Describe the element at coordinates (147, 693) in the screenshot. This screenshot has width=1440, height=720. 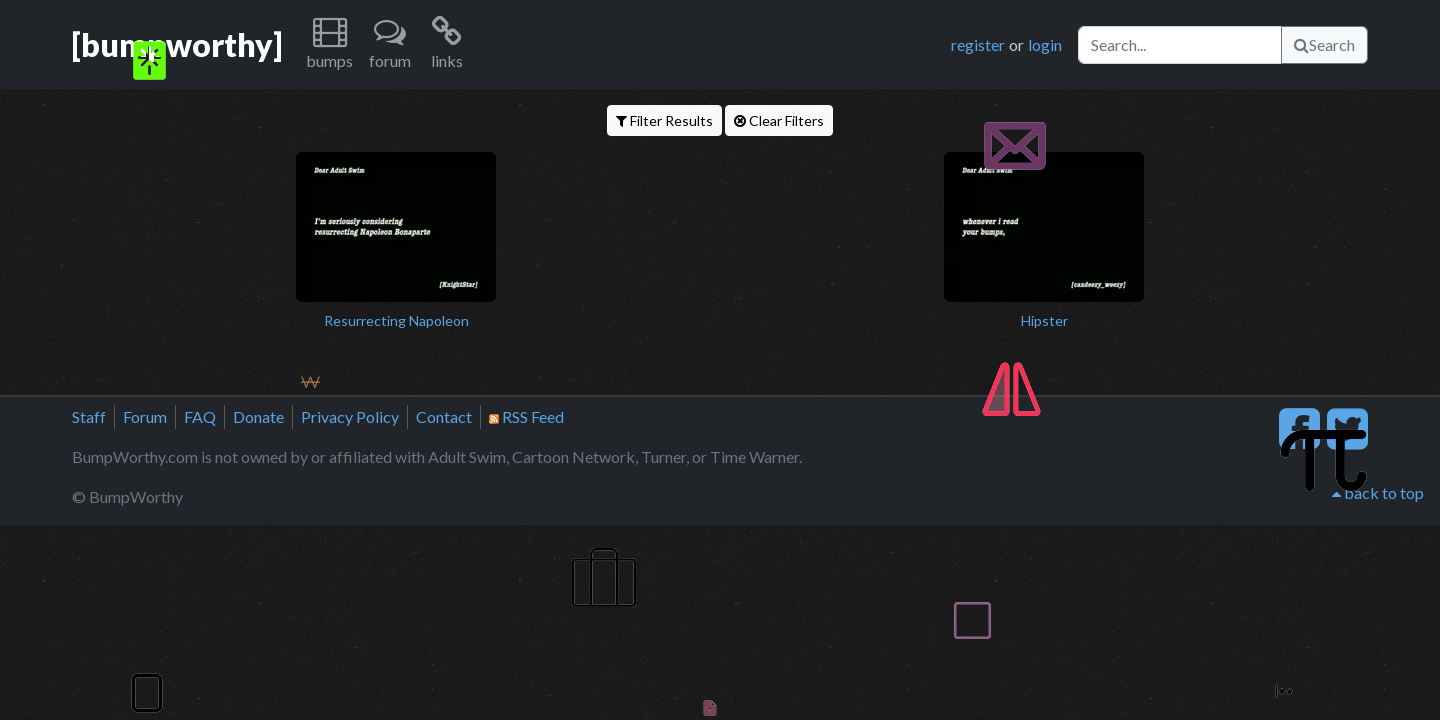
I see `represents a vertical card or panel layout` at that location.